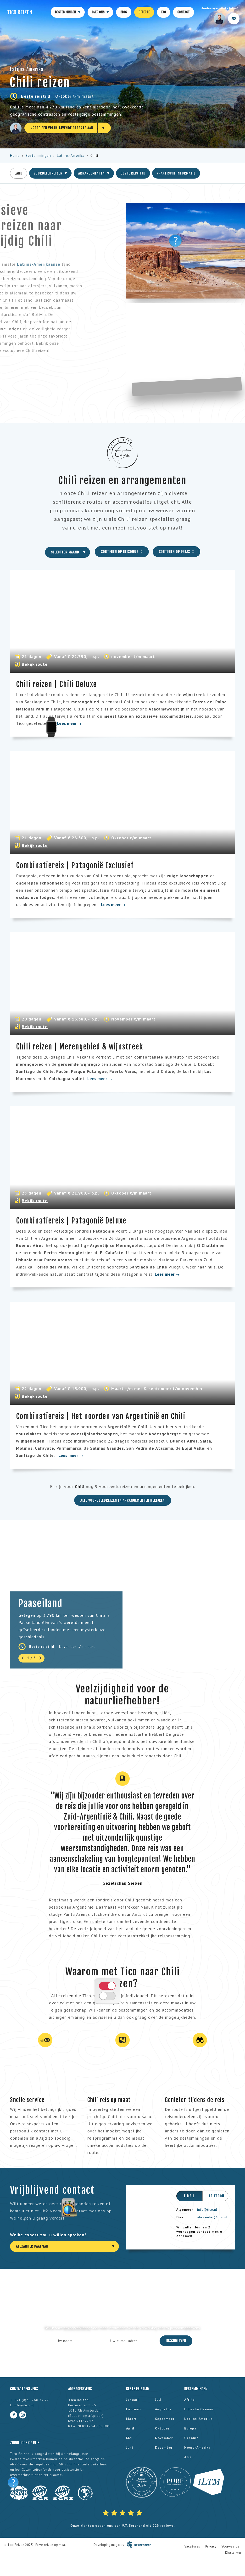  I want to click on open desktop preferences or settings, so click(107, 1991).